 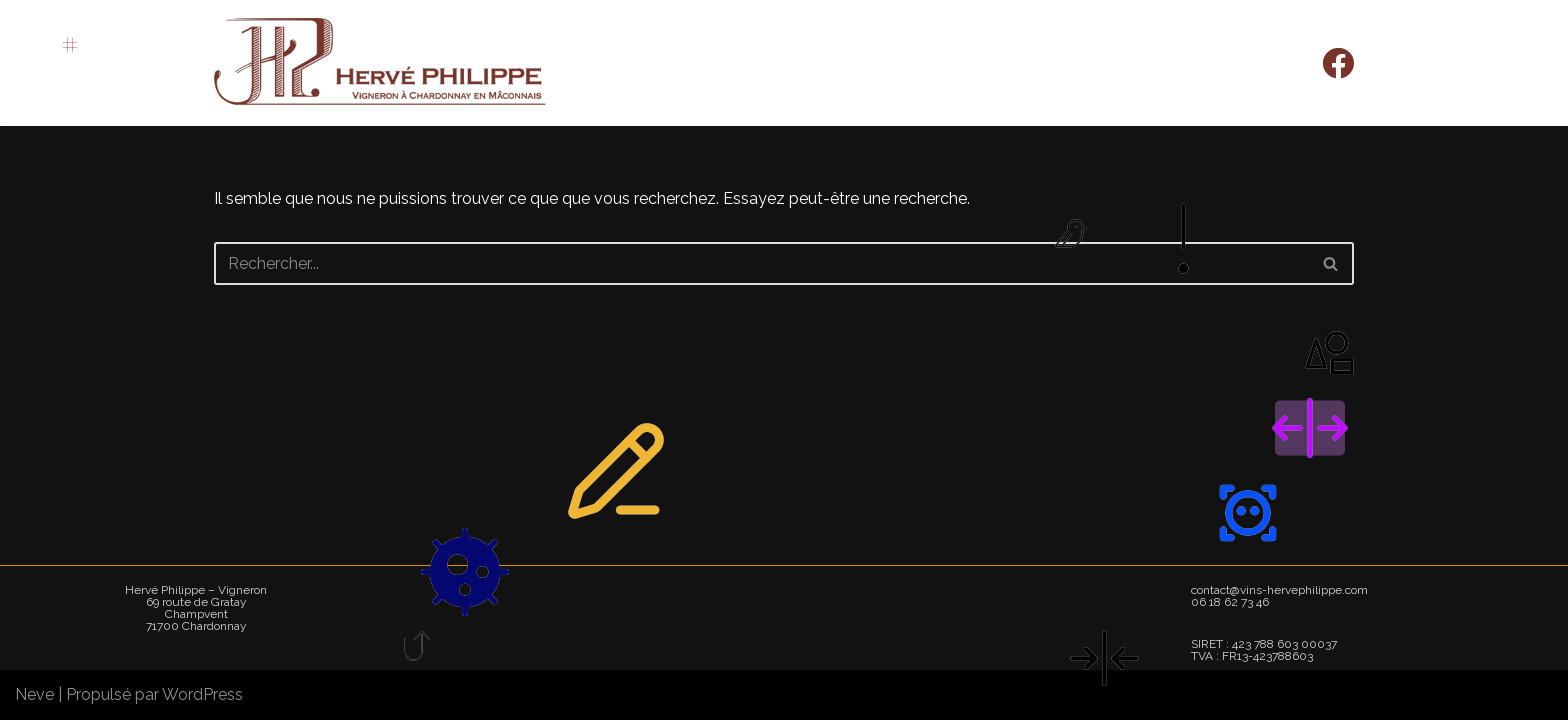 What do you see at coordinates (70, 45) in the screenshot?
I see `add or view hashtags` at bounding box center [70, 45].